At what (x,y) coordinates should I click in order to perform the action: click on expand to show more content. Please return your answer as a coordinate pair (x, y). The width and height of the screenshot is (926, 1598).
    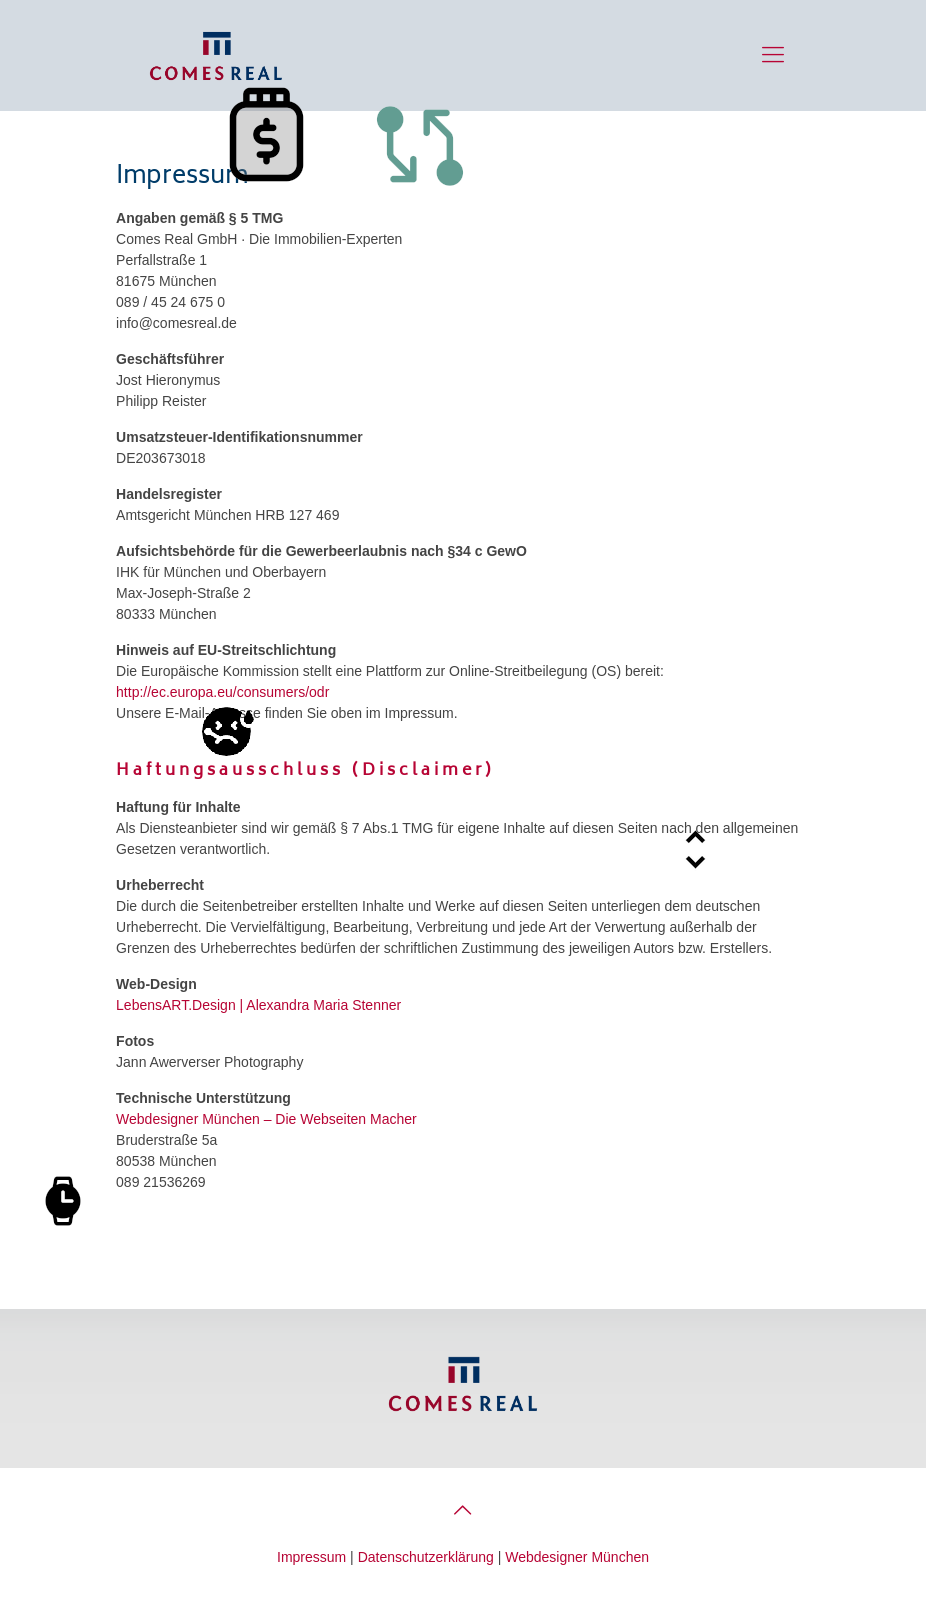
    Looking at the image, I should click on (695, 849).